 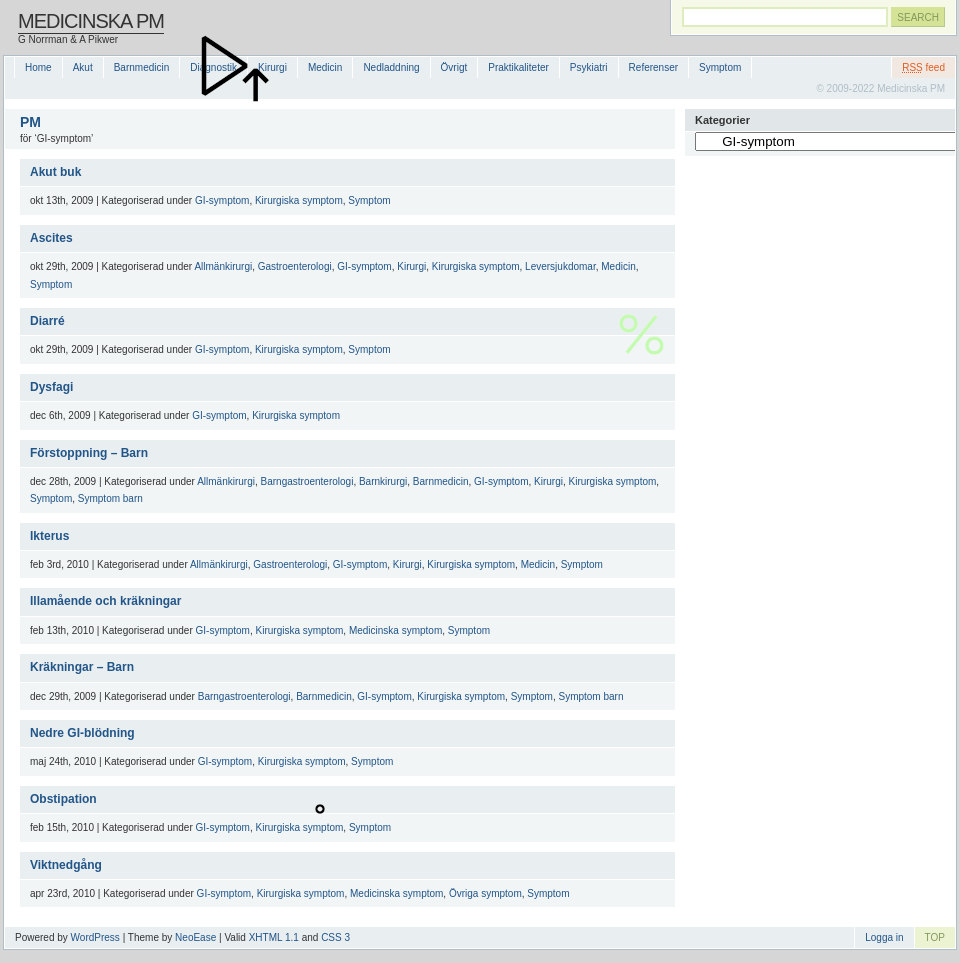 I want to click on run code in cell above, so click(x=234, y=68).